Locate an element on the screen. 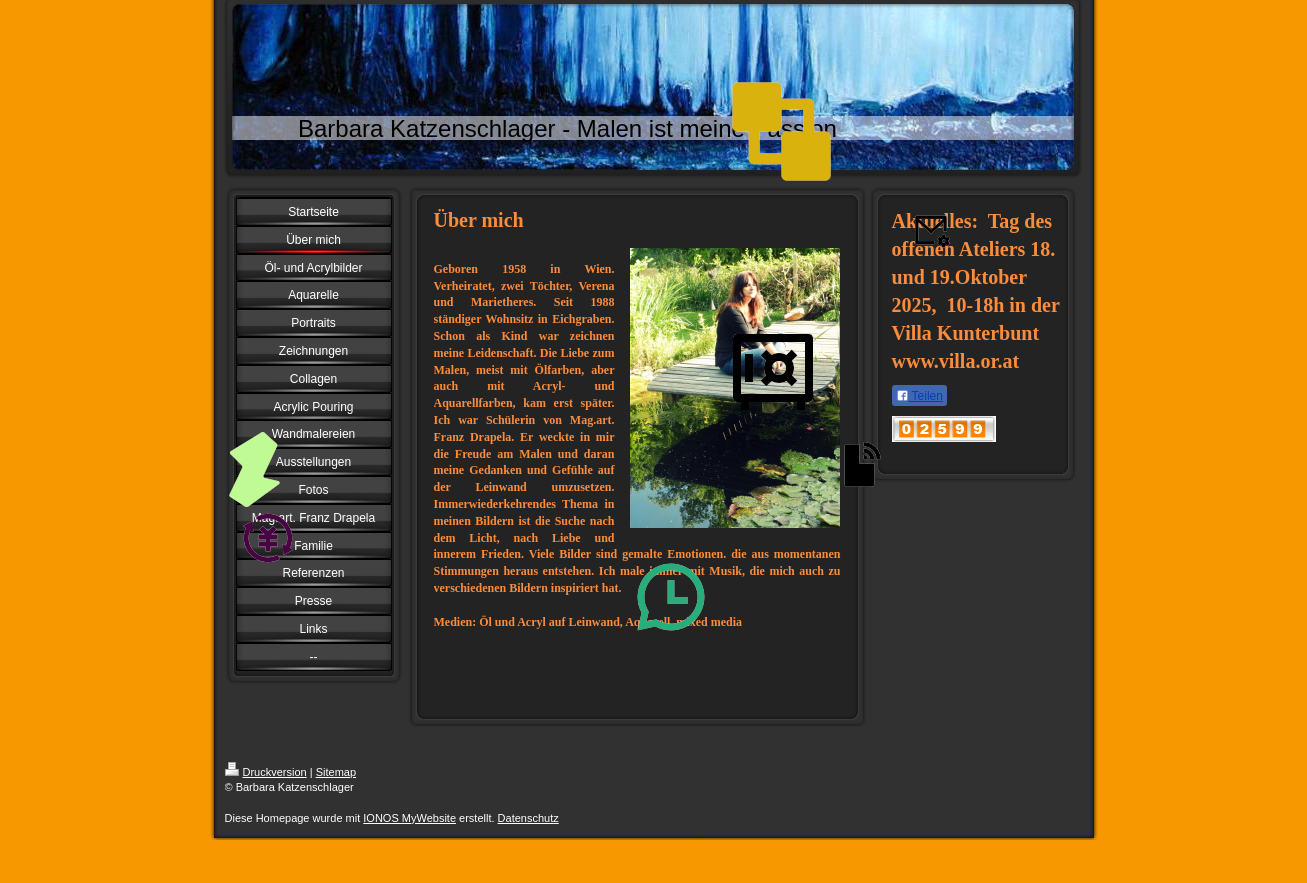  access secure storage or vault features is located at coordinates (773, 370).